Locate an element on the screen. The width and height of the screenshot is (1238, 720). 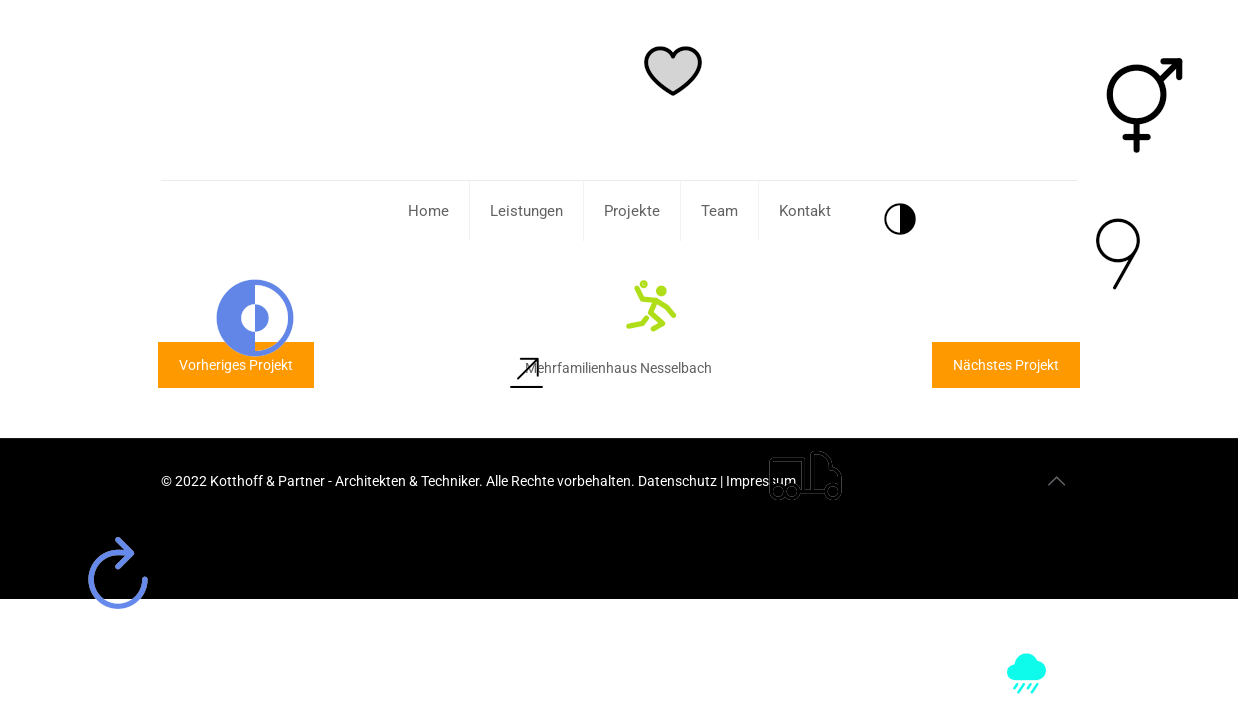
open link in new window or tab is located at coordinates (526, 371).